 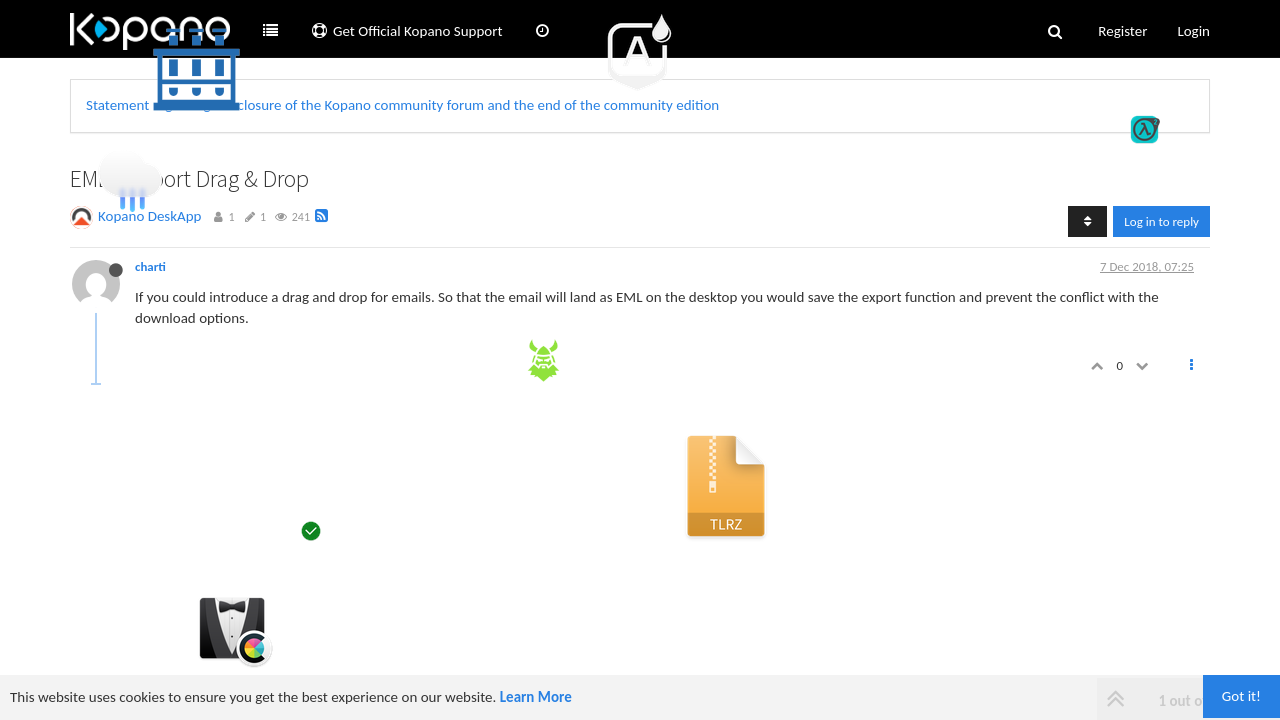 I want to click on an lrzip-compressed tar archive file, so click(x=726, y=488).